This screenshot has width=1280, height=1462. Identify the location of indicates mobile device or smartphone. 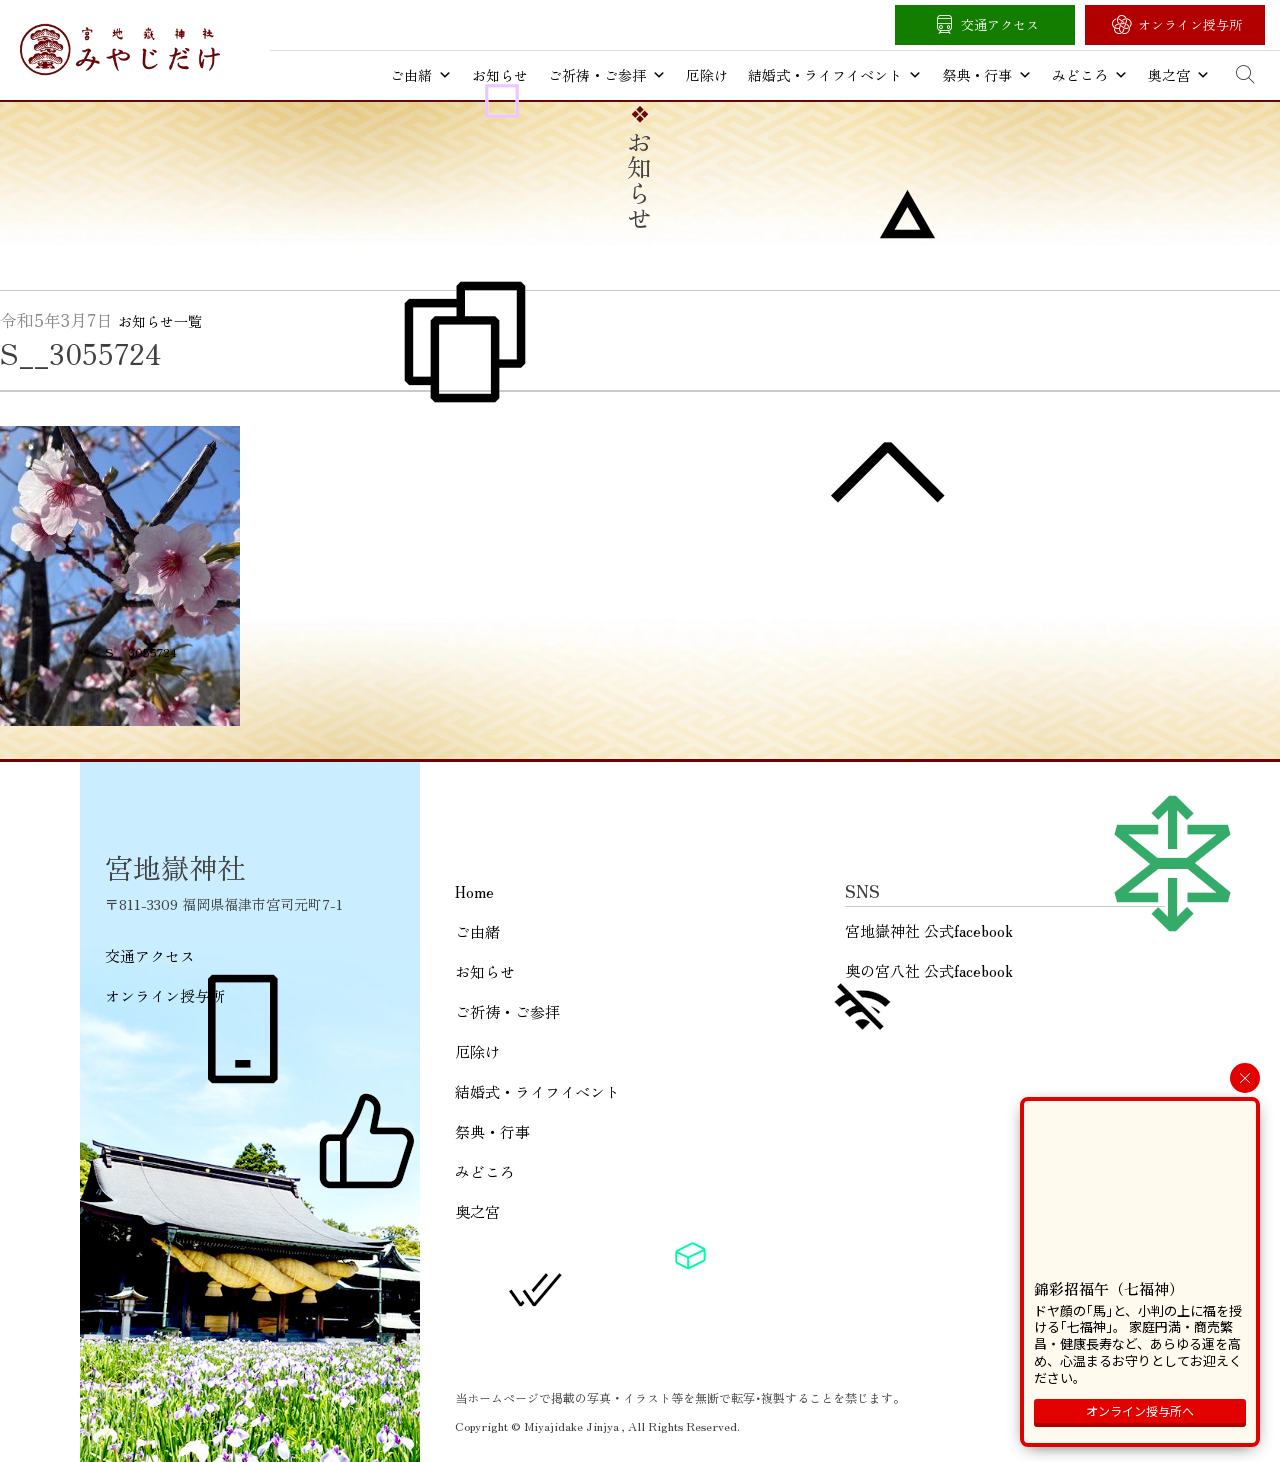
(239, 1029).